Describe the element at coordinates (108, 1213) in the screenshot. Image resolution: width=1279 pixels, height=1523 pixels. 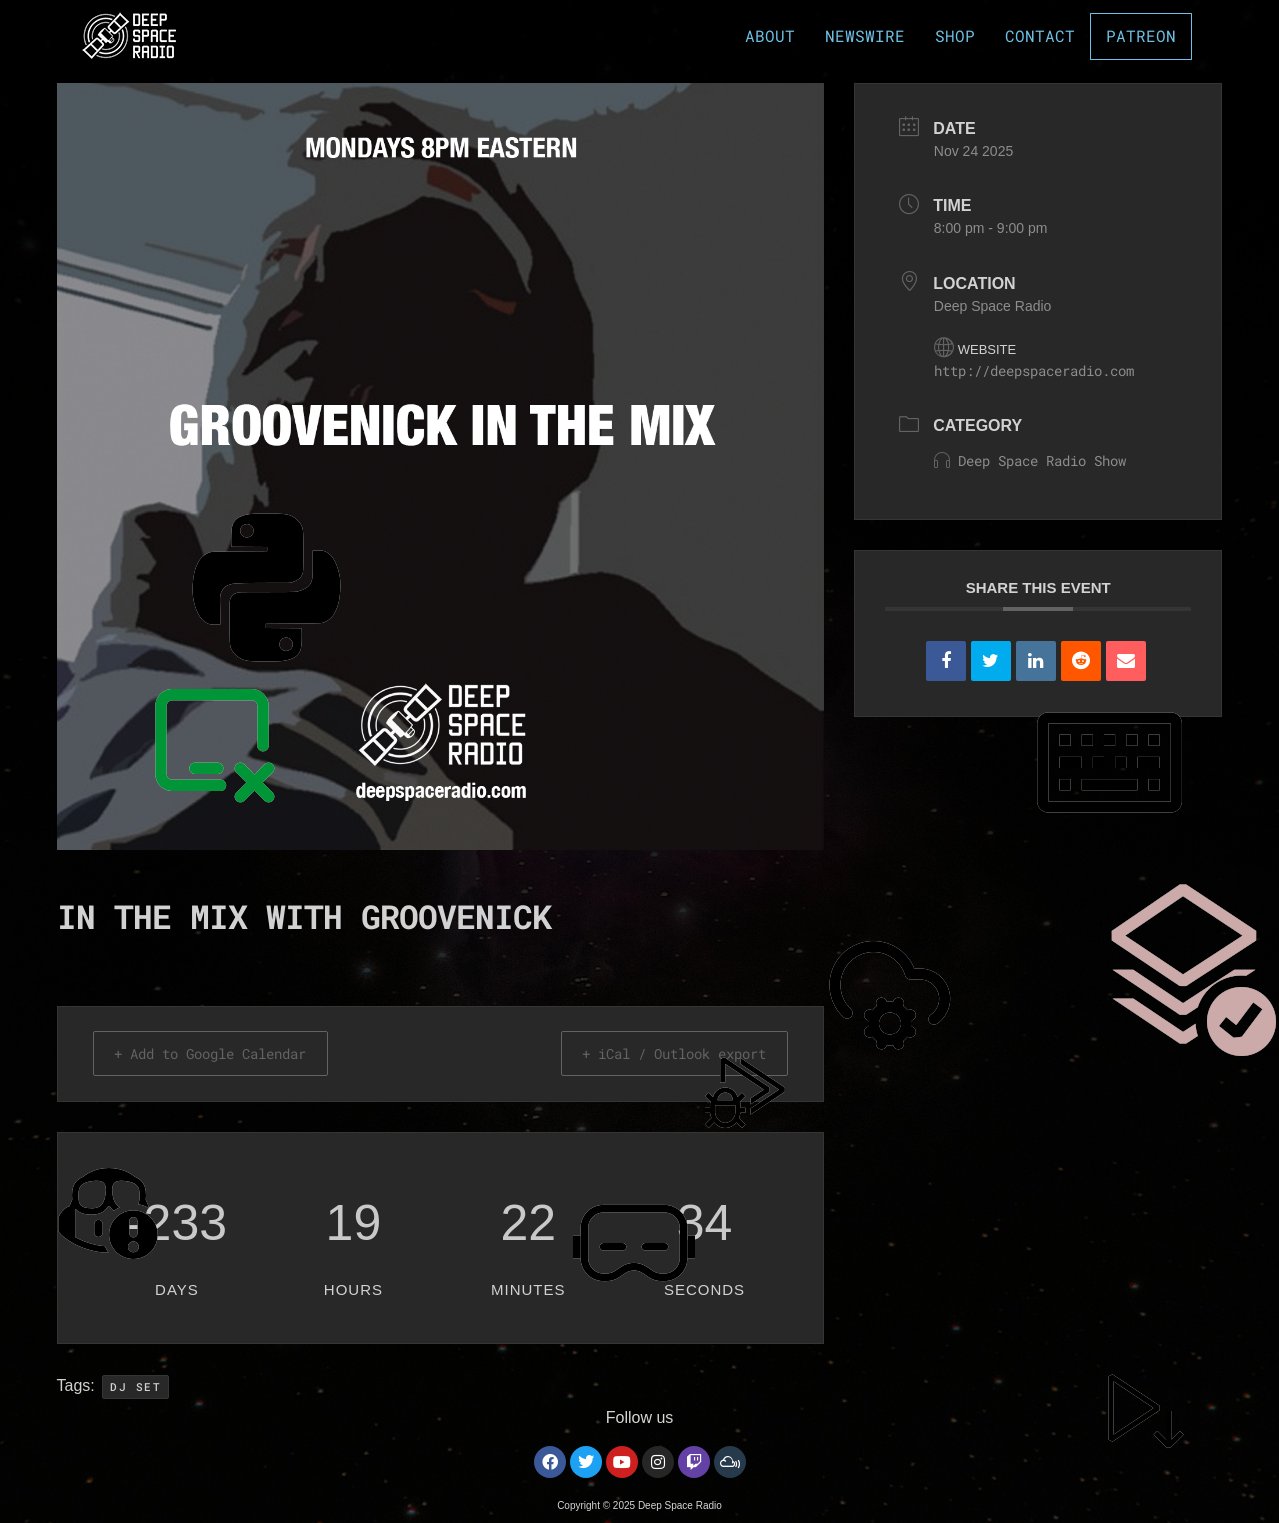
I see `indicates a warning or issue with GitHub Copilot` at that location.